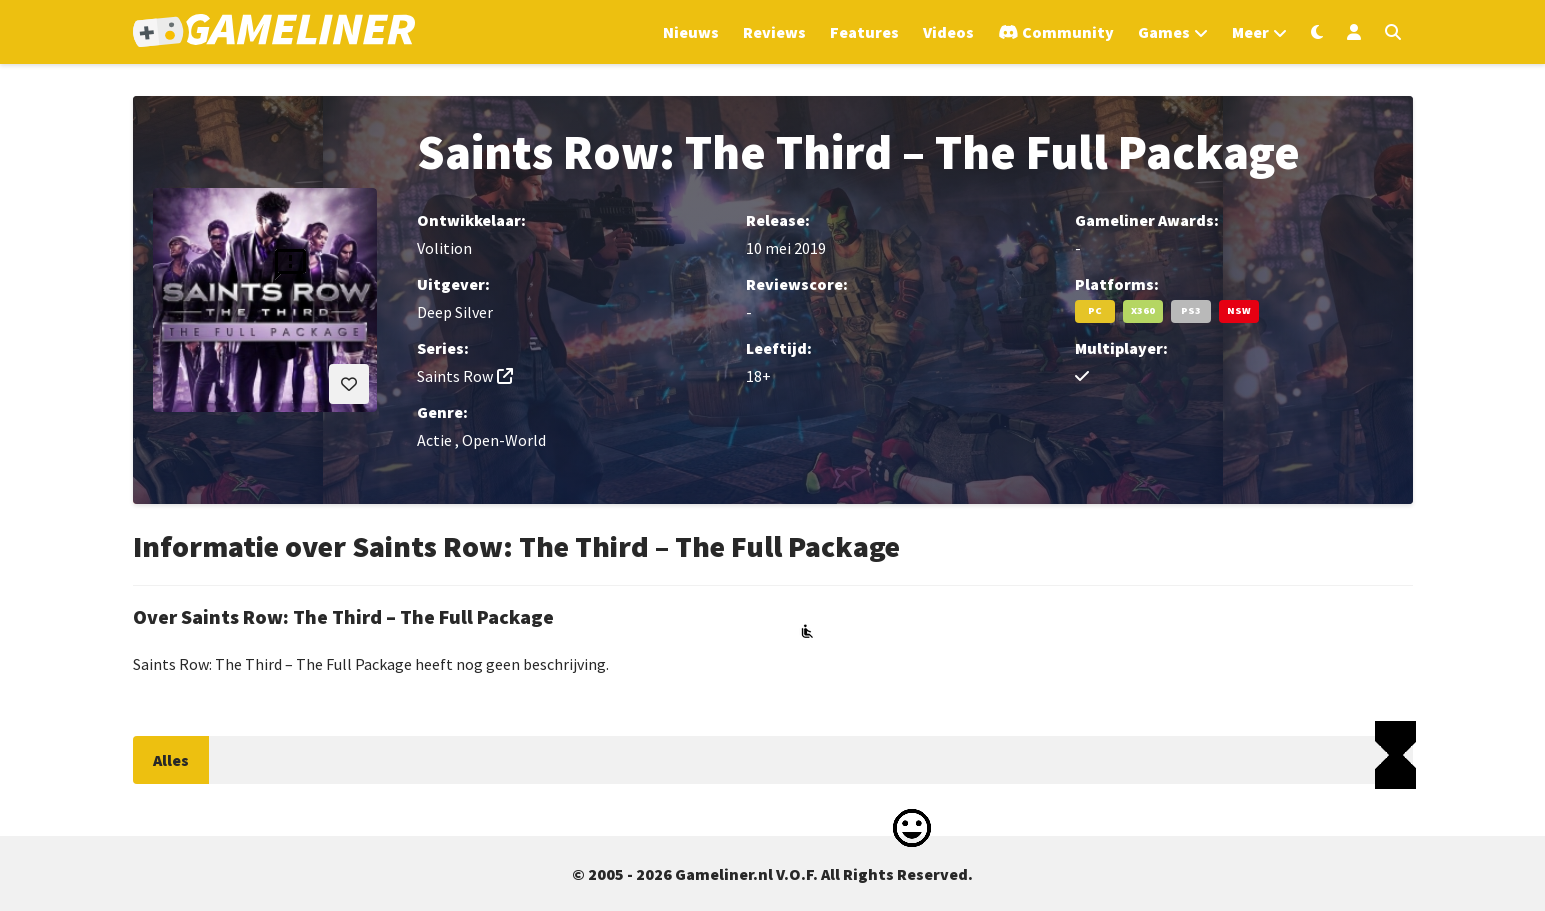 This screenshot has height=911, width=1545. Describe the element at coordinates (290, 264) in the screenshot. I see `message failed to send` at that location.